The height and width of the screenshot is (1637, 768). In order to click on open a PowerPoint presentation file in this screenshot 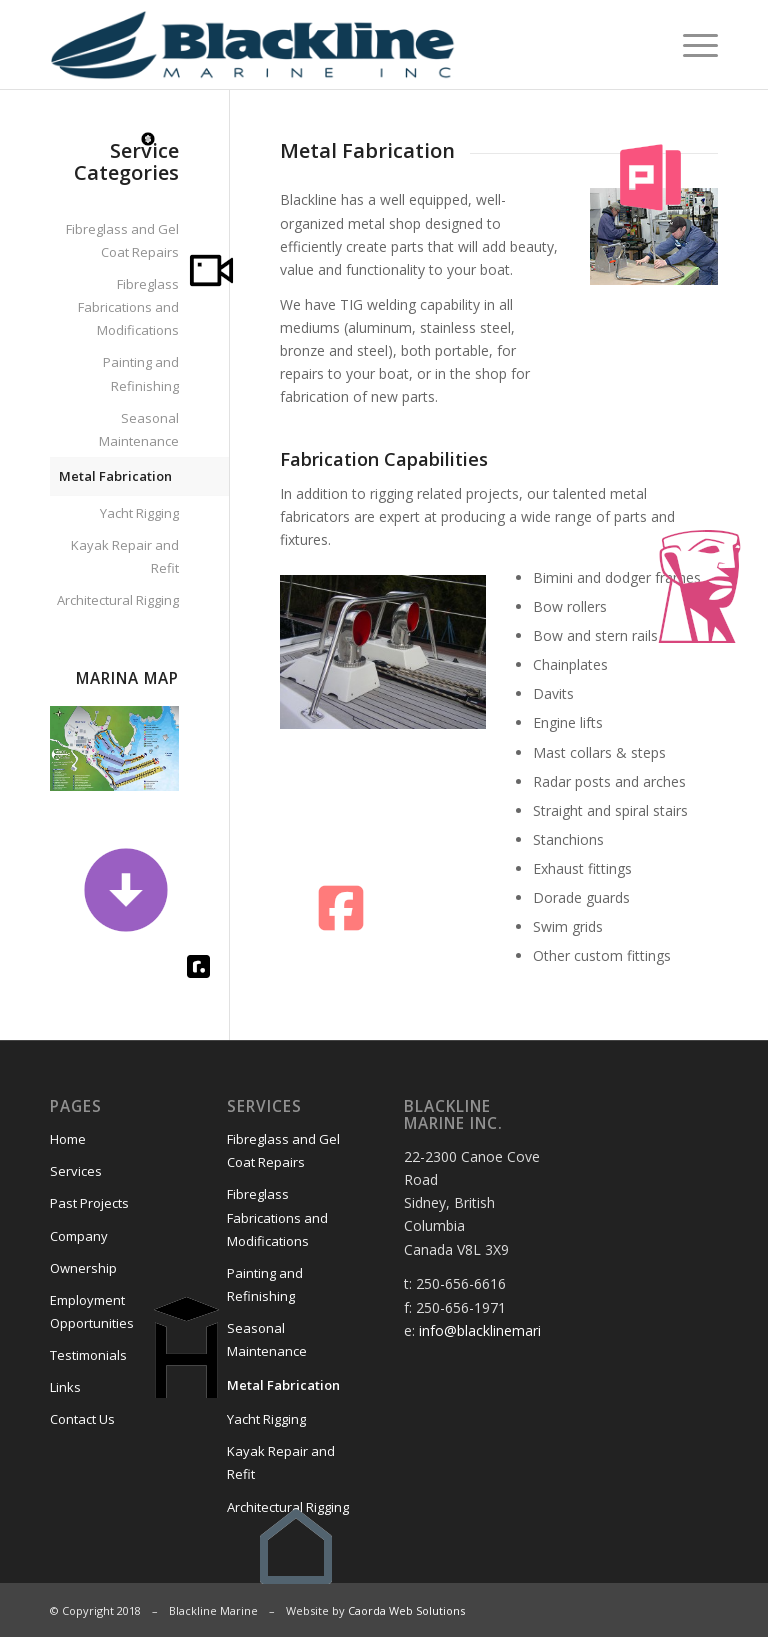, I will do `click(650, 177)`.